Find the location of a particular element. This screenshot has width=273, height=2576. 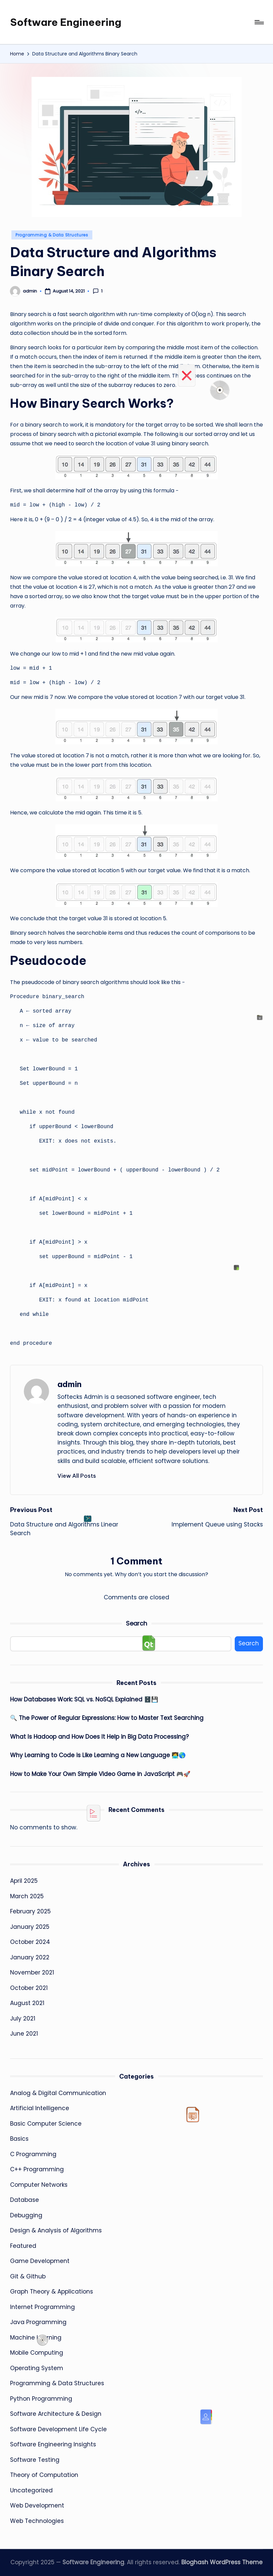

open browser extensions manager is located at coordinates (236, 1268).